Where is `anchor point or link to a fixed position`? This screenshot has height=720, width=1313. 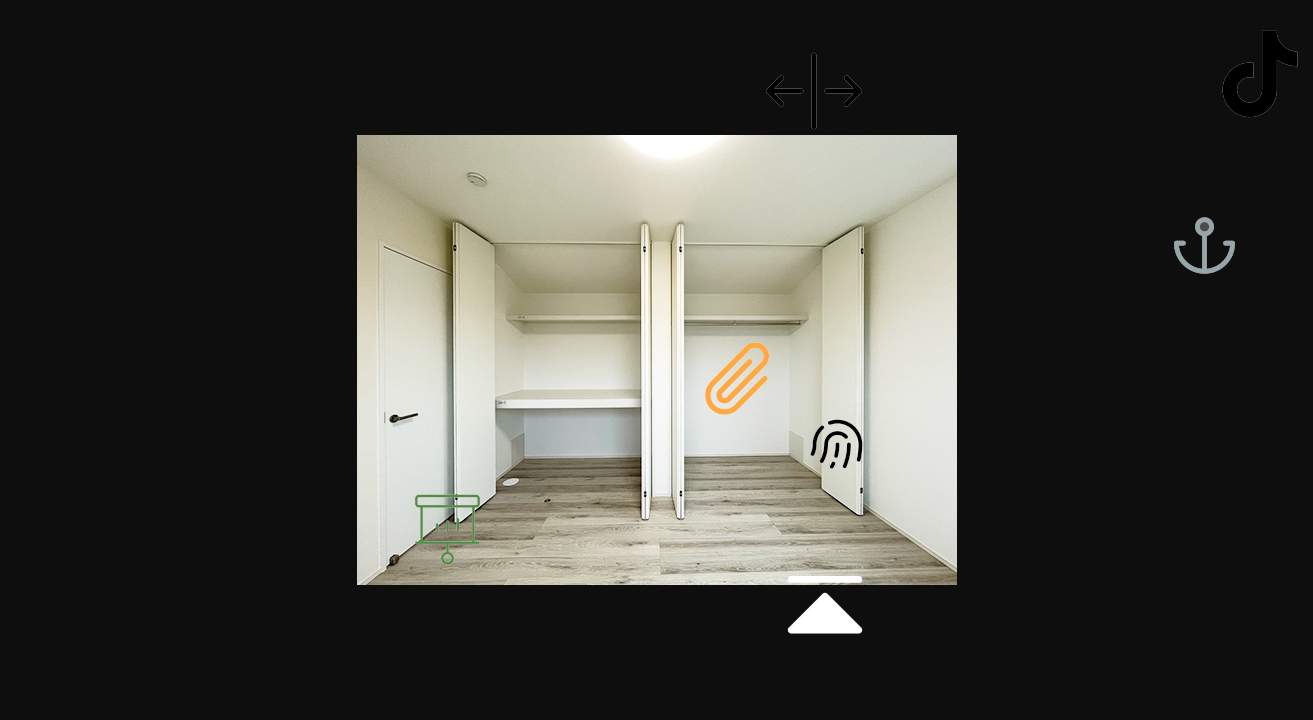 anchor point or link to a fixed position is located at coordinates (1204, 245).